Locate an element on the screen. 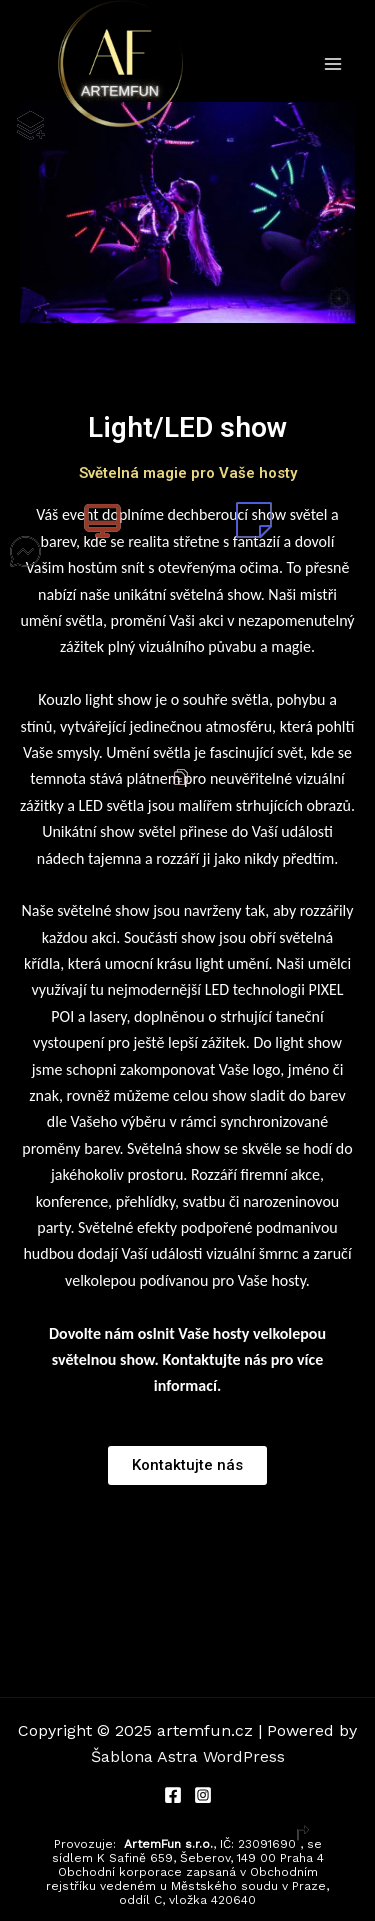 The height and width of the screenshot is (1921, 375). open facebook messenger is located at coordinates (25, 551).